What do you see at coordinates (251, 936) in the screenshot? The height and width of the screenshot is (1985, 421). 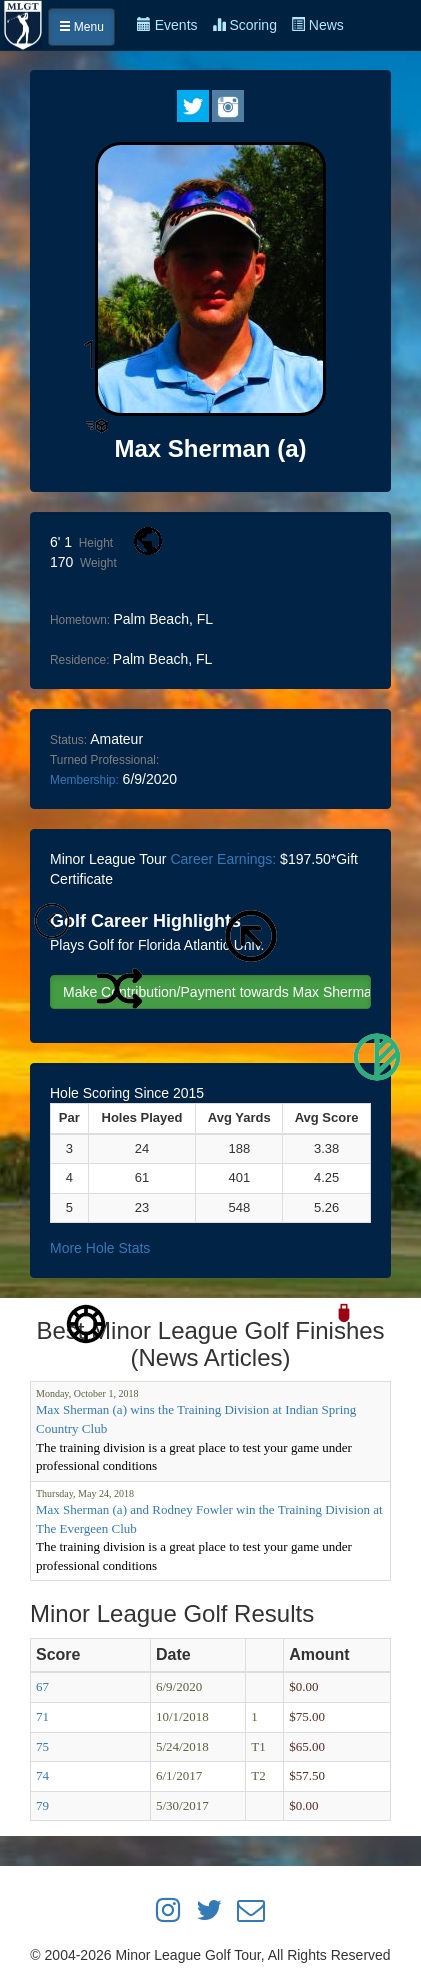 I see `navigate back to previous screen` at bounding box center [251, 936].